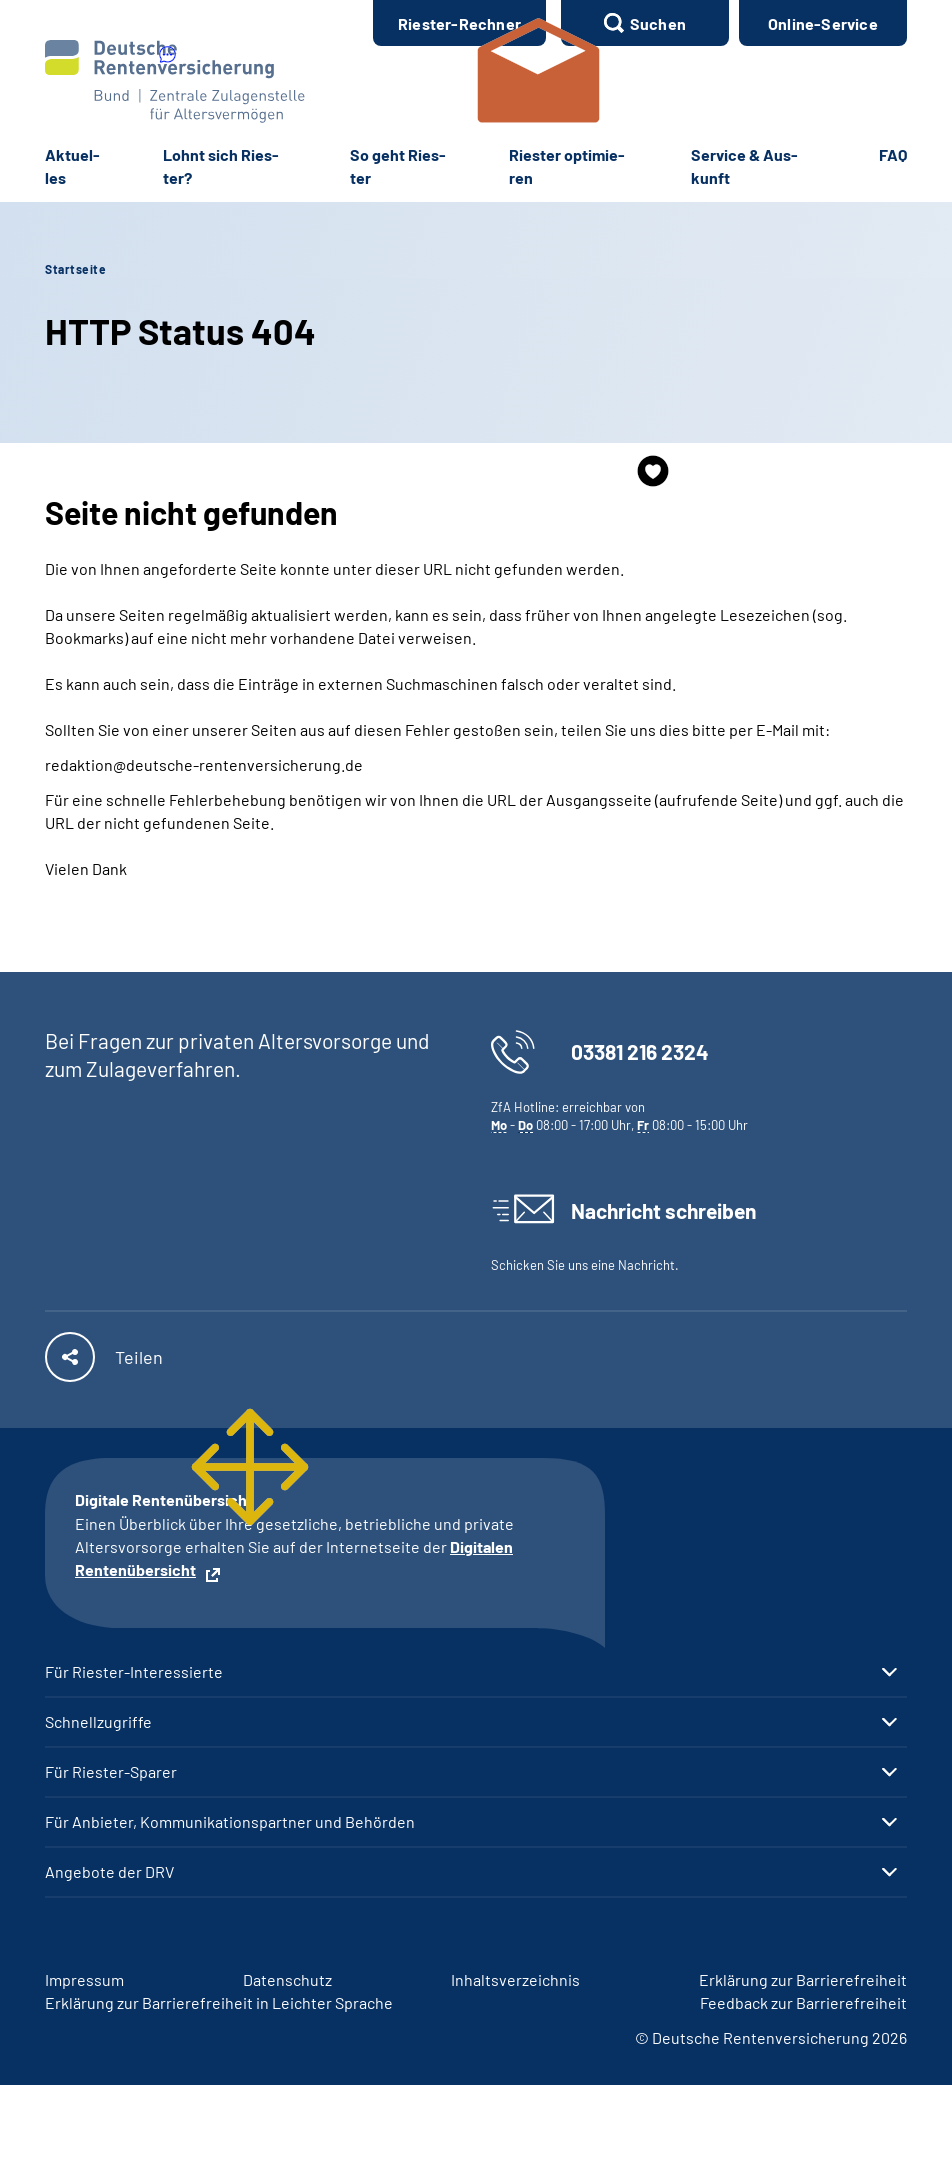 The image size is (952, 2173). What do you see at coordinates (538, 70) in the screenshot?
I see `view an opened email message` at bounding box center [538, 70].